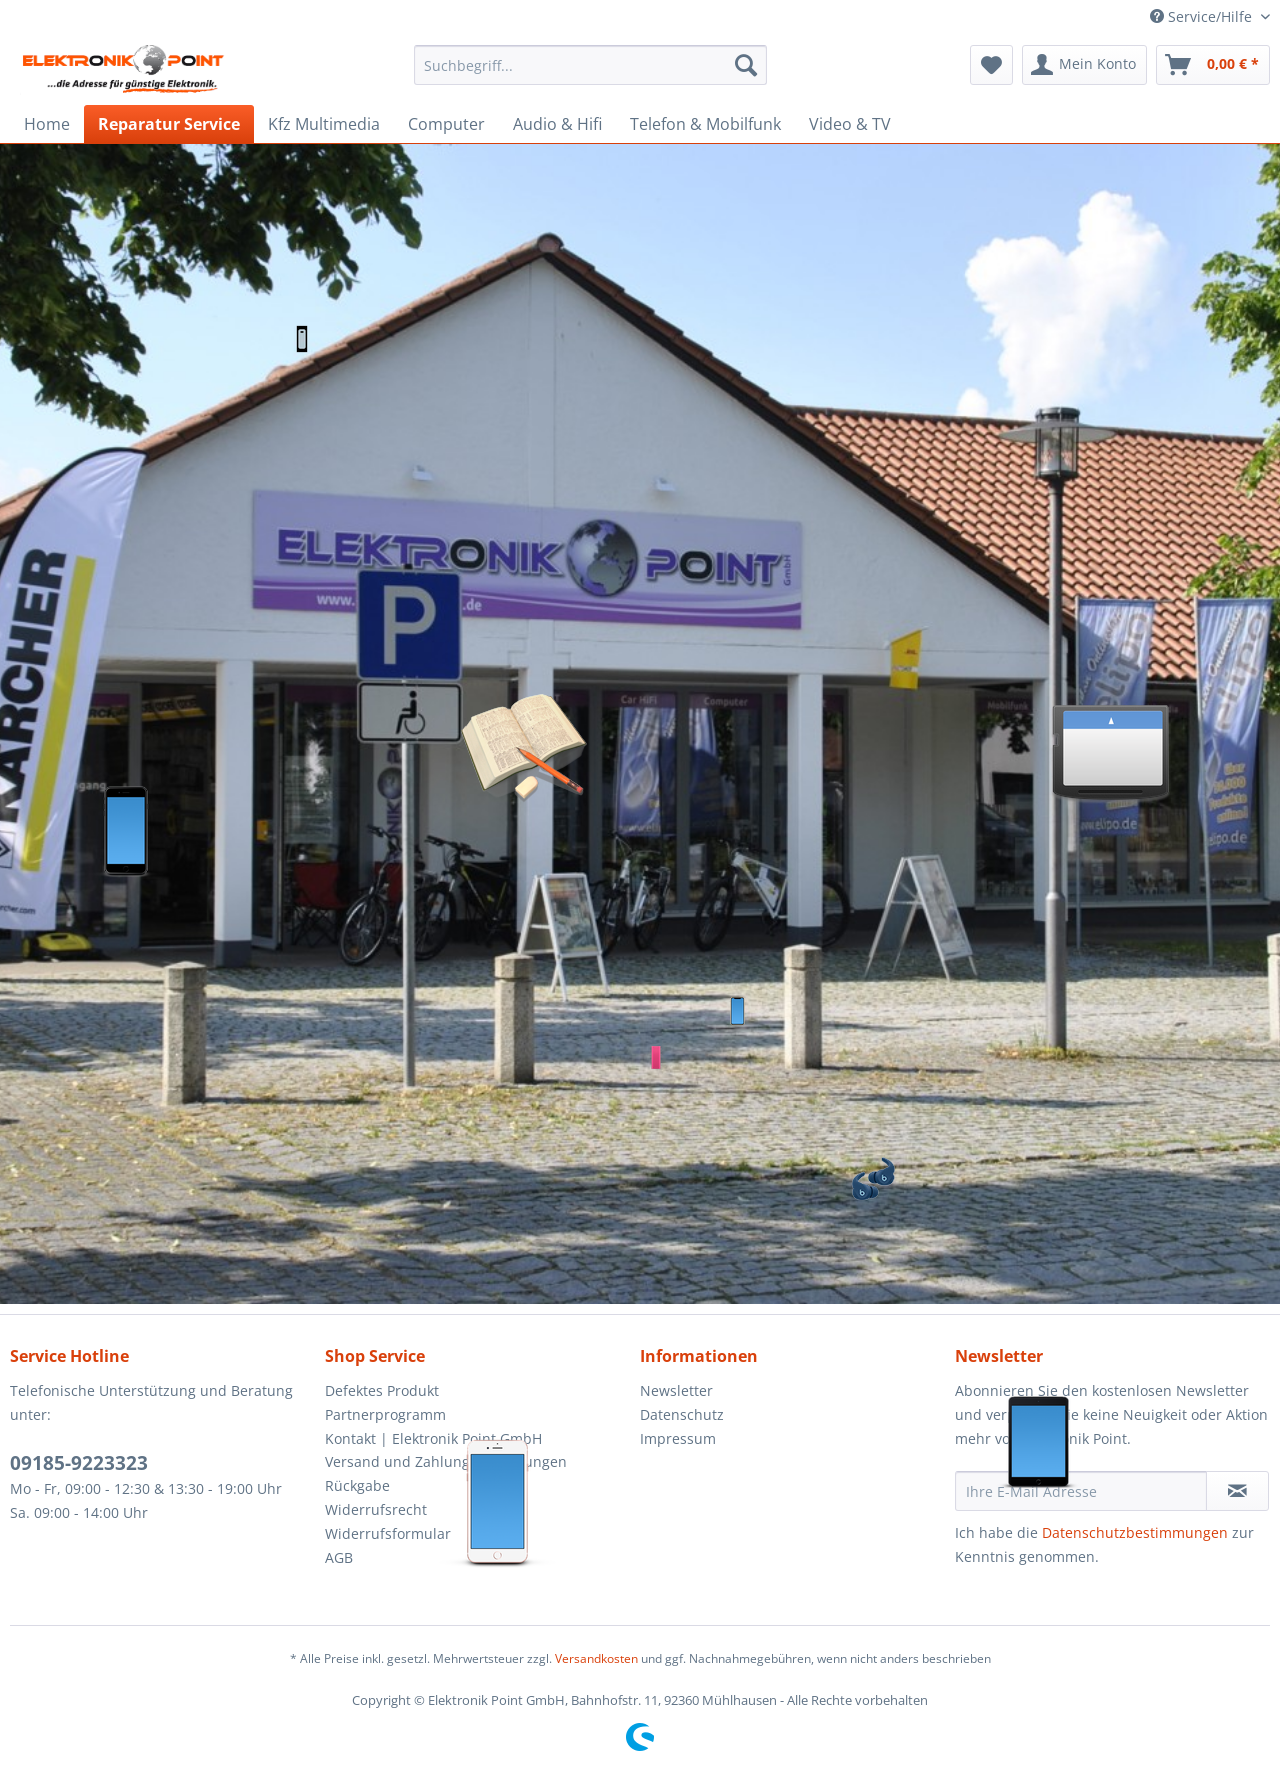 This screenshot has width=1280, height=1767. I want to click on iPhone 7 Plus device icon, so click(126, 832).